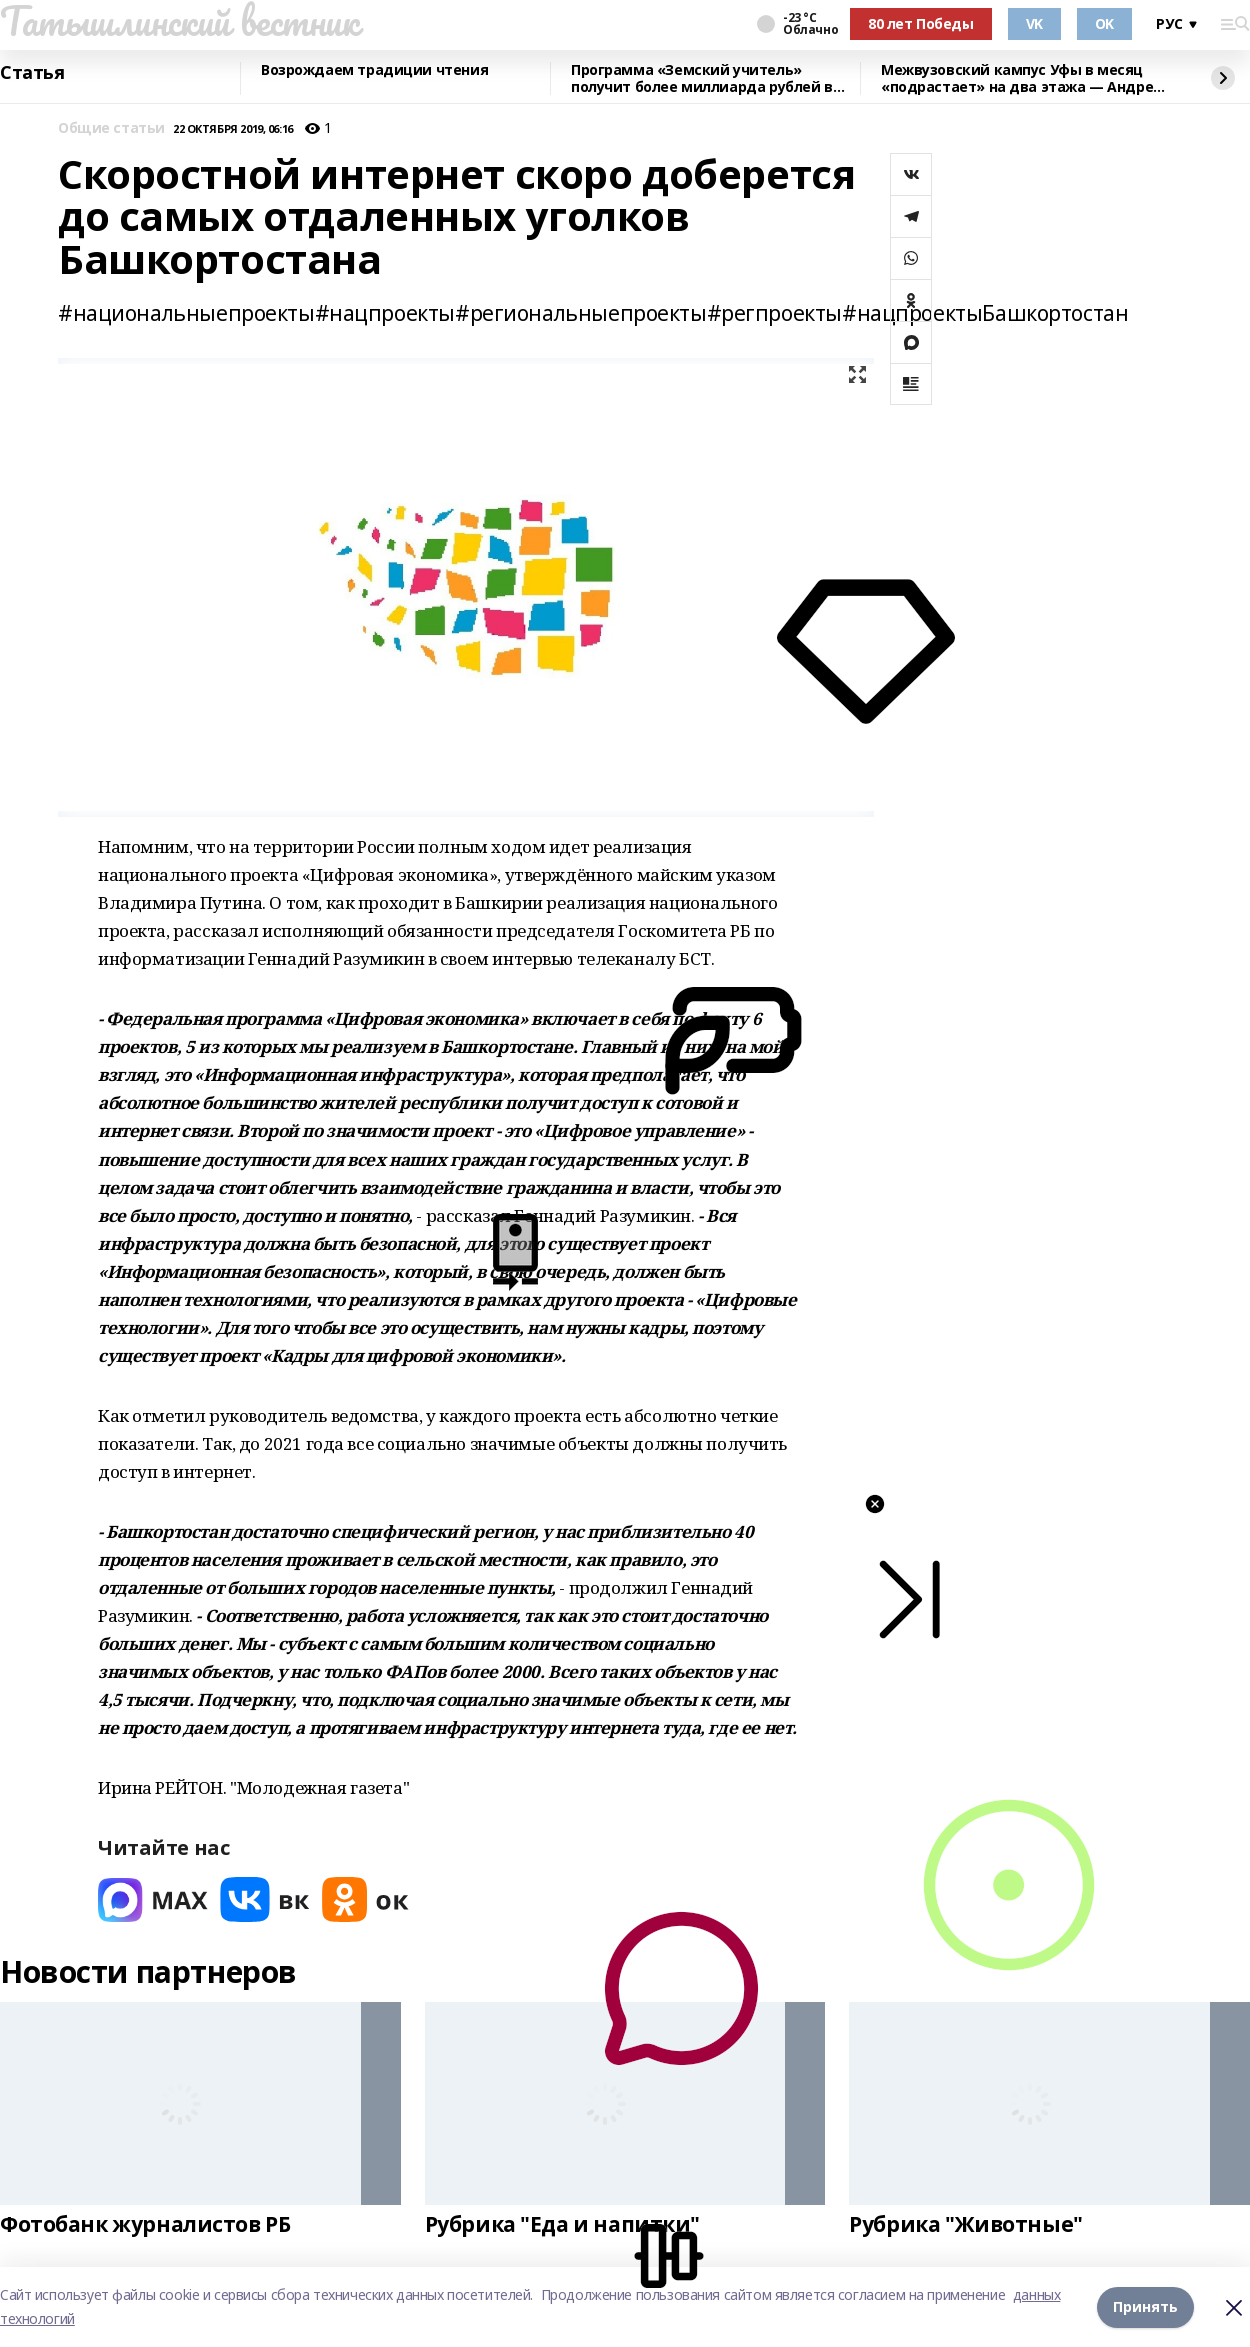 This screenshot has width=1250, height=2347. What do you see at coordinates (911, 1599) in the screenshot?
I see `skip to end or next item` at bounding box center [911, 1599].